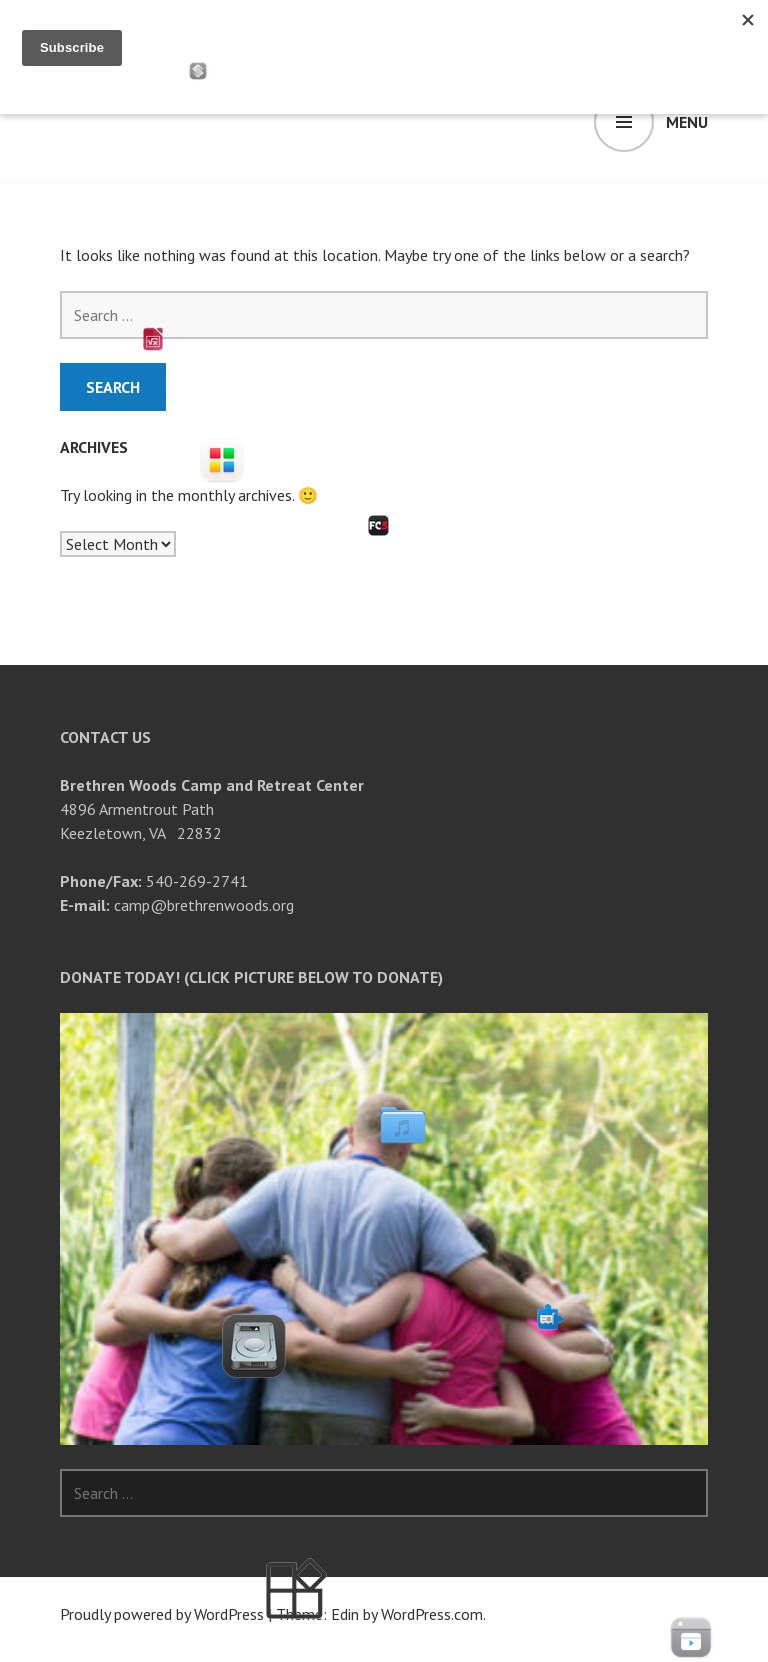 Image resolution: width=768 pixels, height=1662 pixels. What do you see at coordinates (153, 339) in the screenshot?
I see `open libreoffice math equation editor` at bounding box center [153, 339].